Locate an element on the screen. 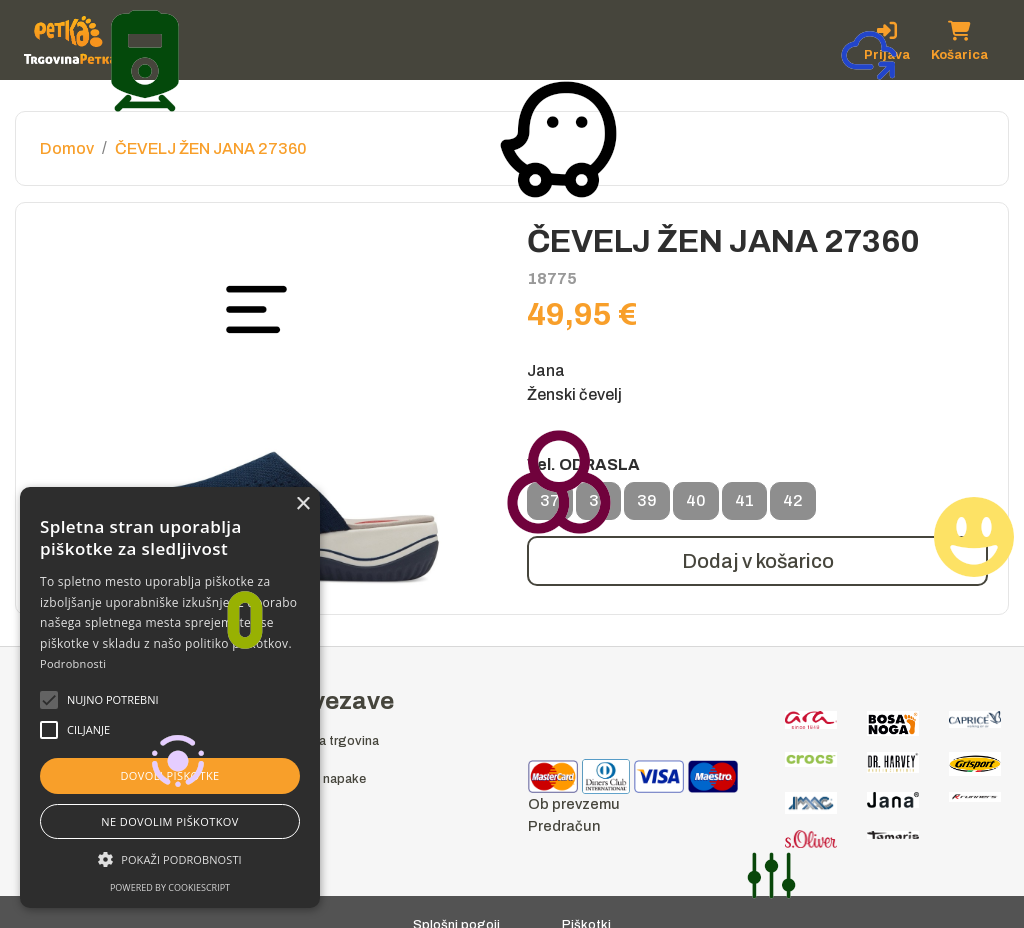 Image resolution: width=1024 pixels, height=928 pixels. indicates zero items or empty count is located at coordinates (245, 620).